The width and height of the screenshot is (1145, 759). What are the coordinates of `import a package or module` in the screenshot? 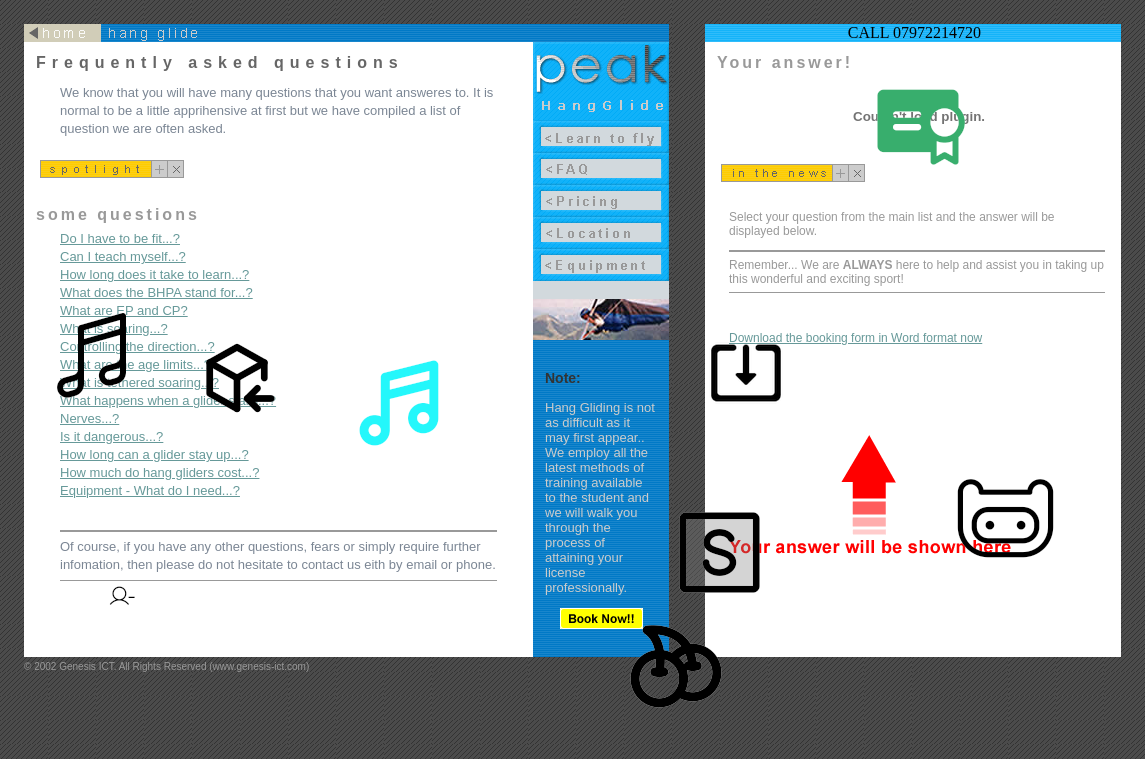 It's located at (237, 378).